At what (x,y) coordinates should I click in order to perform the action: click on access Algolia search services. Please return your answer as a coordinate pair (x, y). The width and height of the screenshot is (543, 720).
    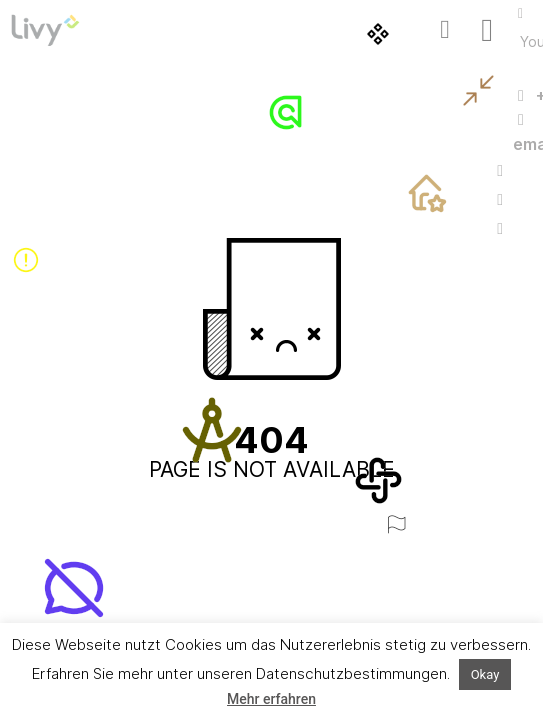
    Looking at the image, I should click on (286, 112).